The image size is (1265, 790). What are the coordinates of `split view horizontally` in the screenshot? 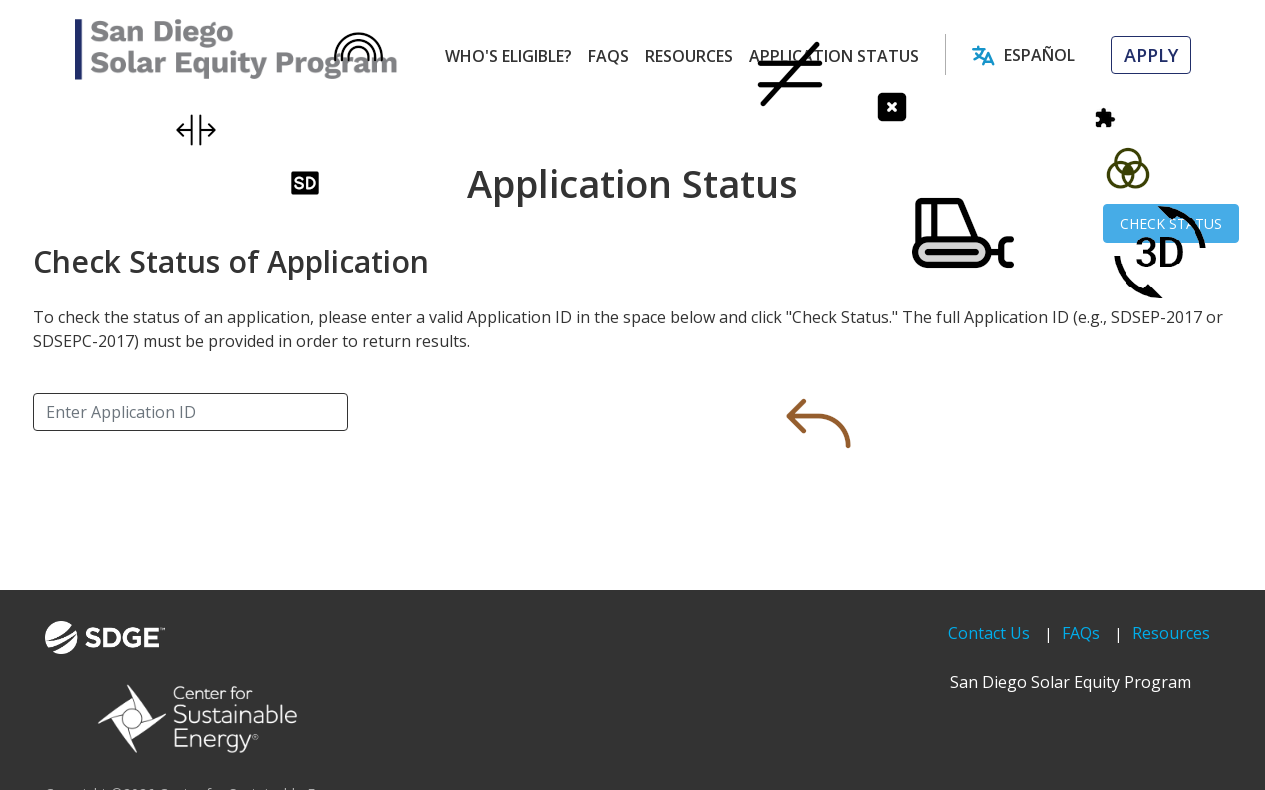 It's located at (196, 130).